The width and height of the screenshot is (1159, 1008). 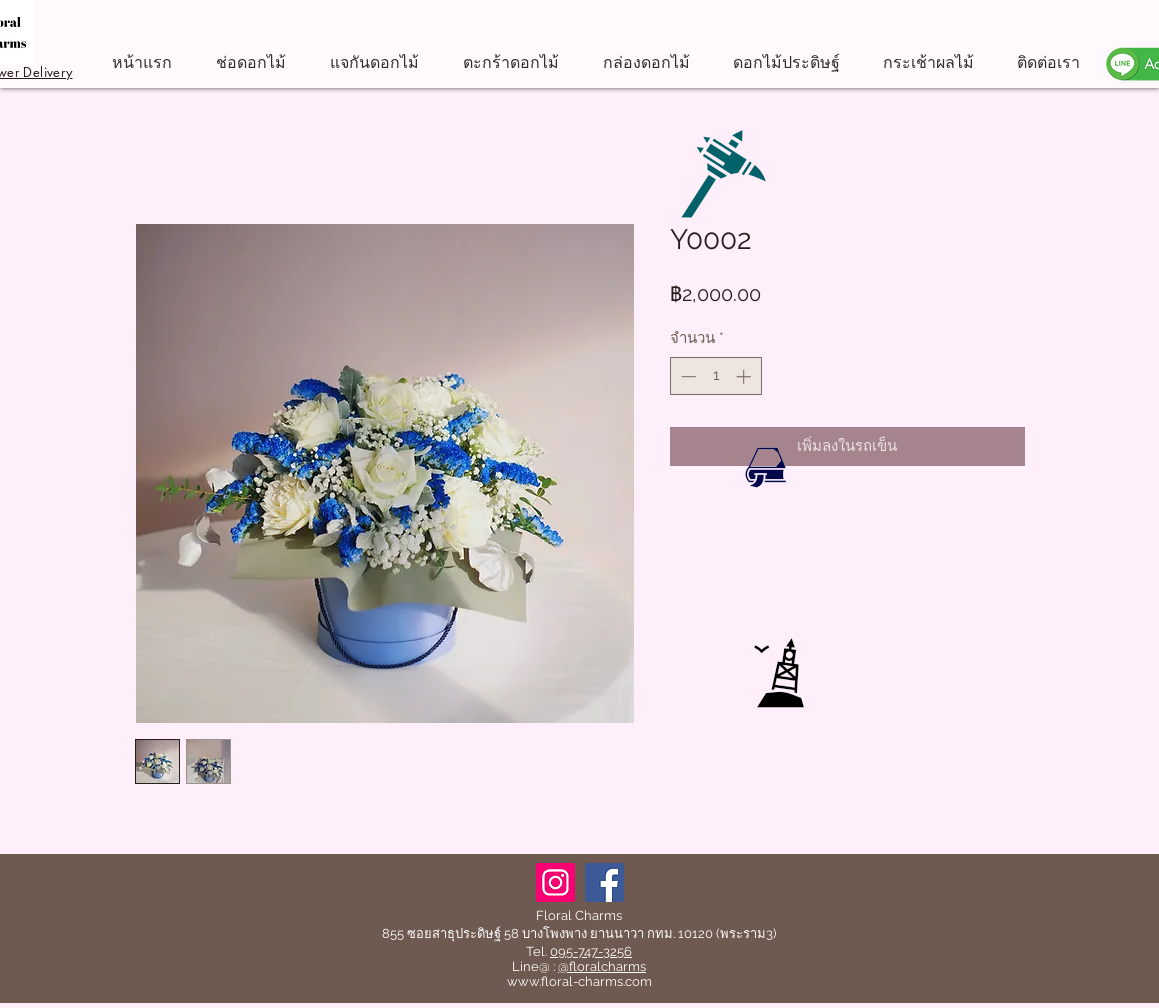 What do you see at coordinates (765, 467) in the screenshot?
I see `save this item for later` at bounding box center [765, 467].